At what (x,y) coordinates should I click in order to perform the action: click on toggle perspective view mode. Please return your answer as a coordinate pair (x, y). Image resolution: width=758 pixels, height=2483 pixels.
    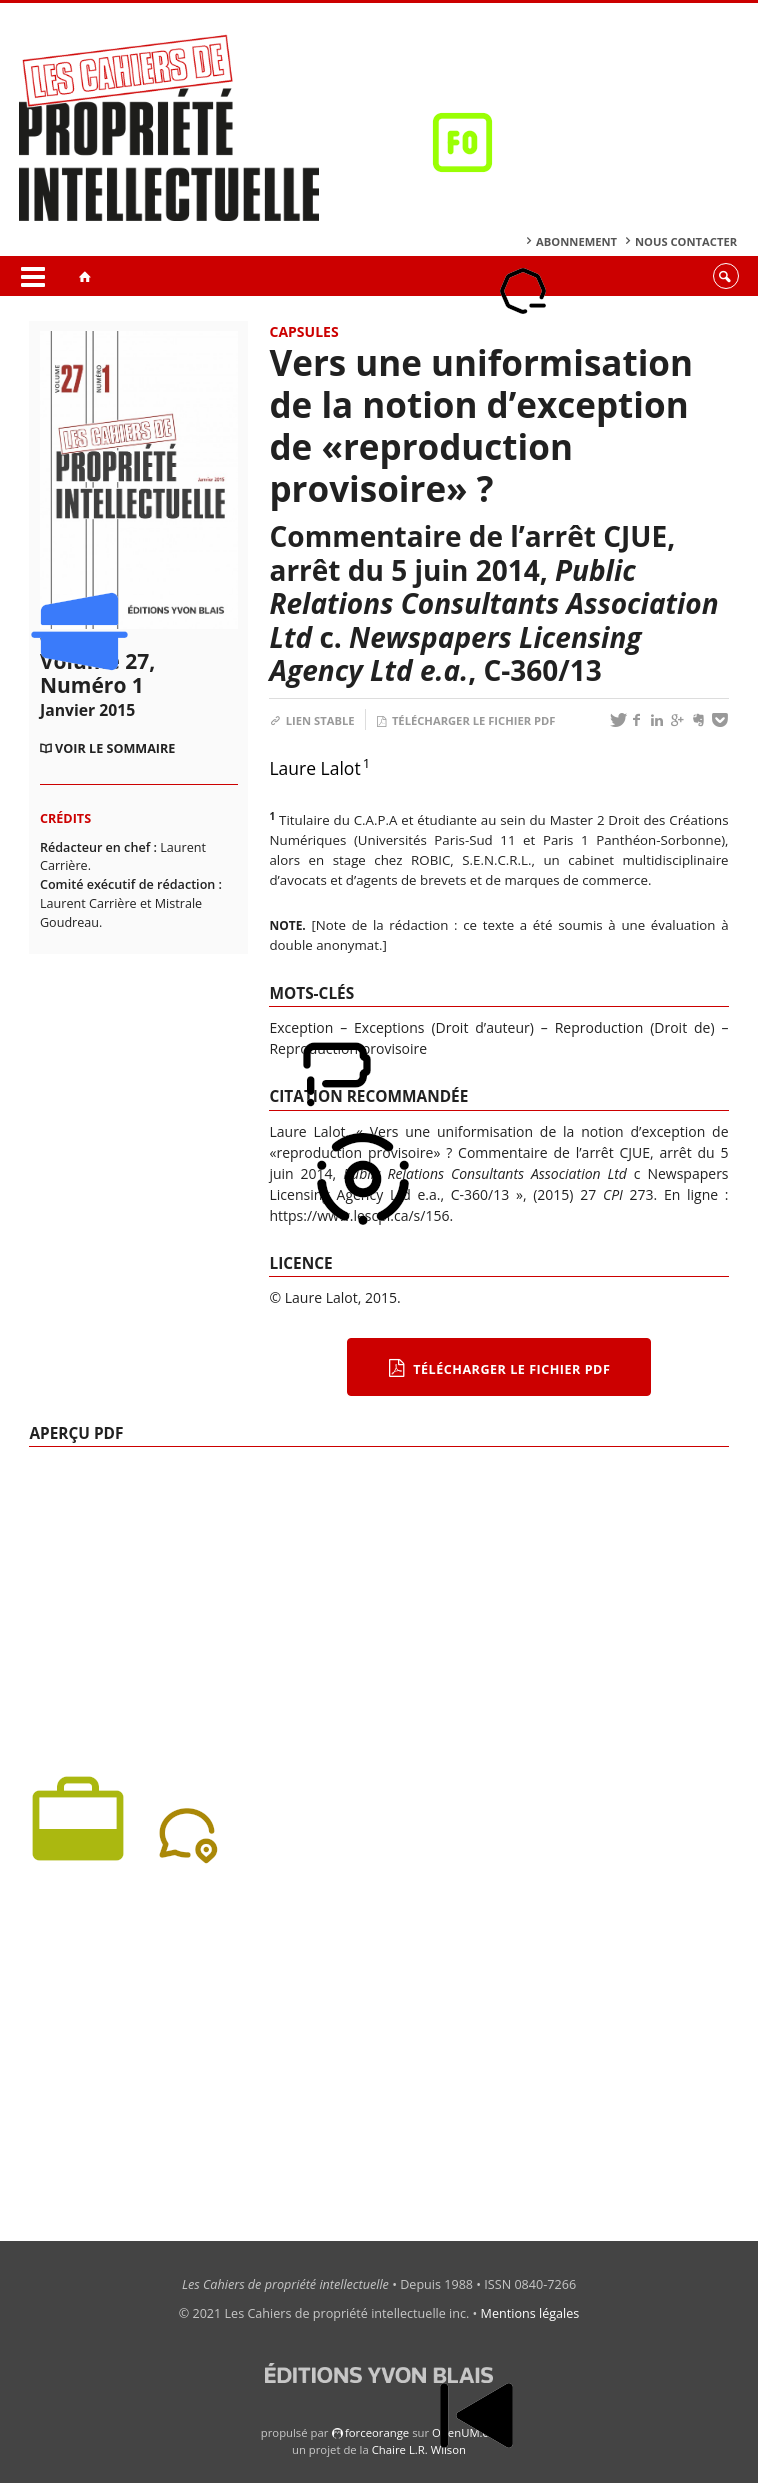
    Looking at the image, I should click on (79, 631).